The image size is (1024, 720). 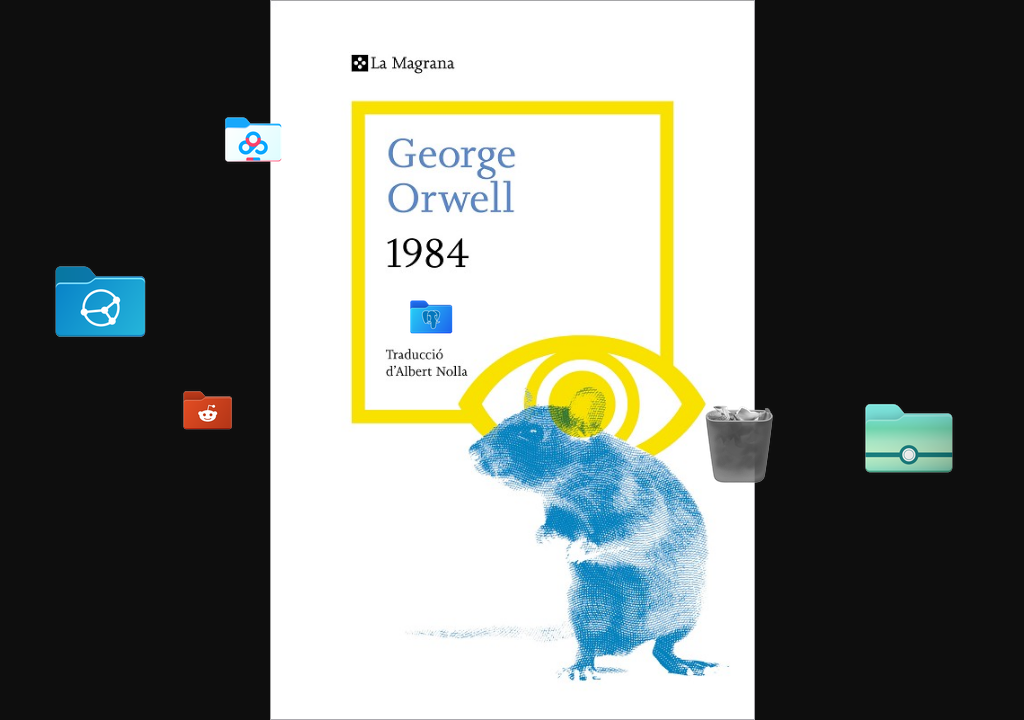 I want to click on open folder containing postgresql database files, so click(x=431, y=318).